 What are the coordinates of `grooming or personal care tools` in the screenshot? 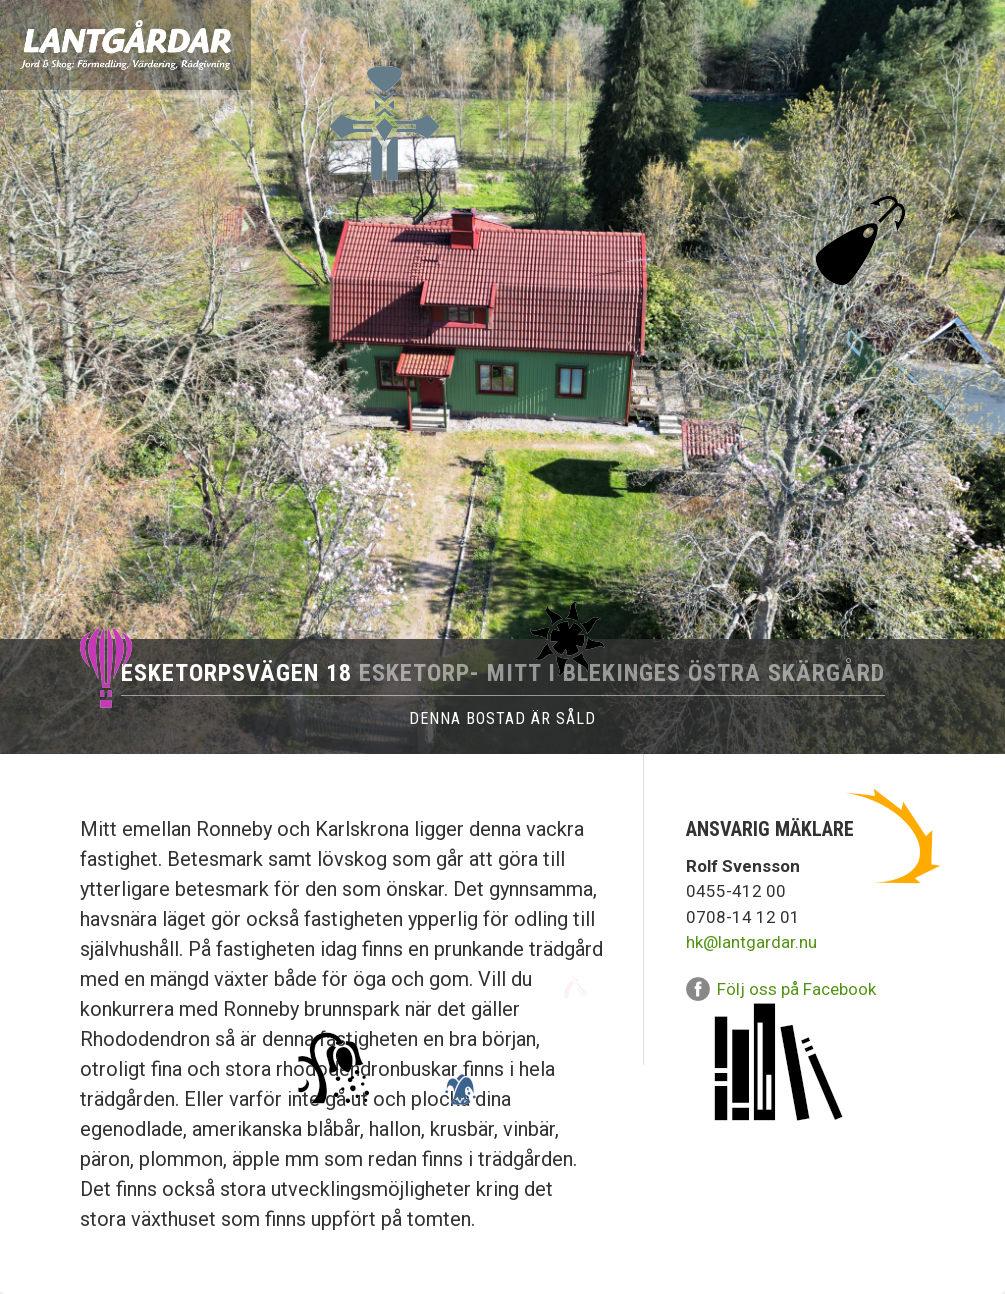 It's located at (575, 987).